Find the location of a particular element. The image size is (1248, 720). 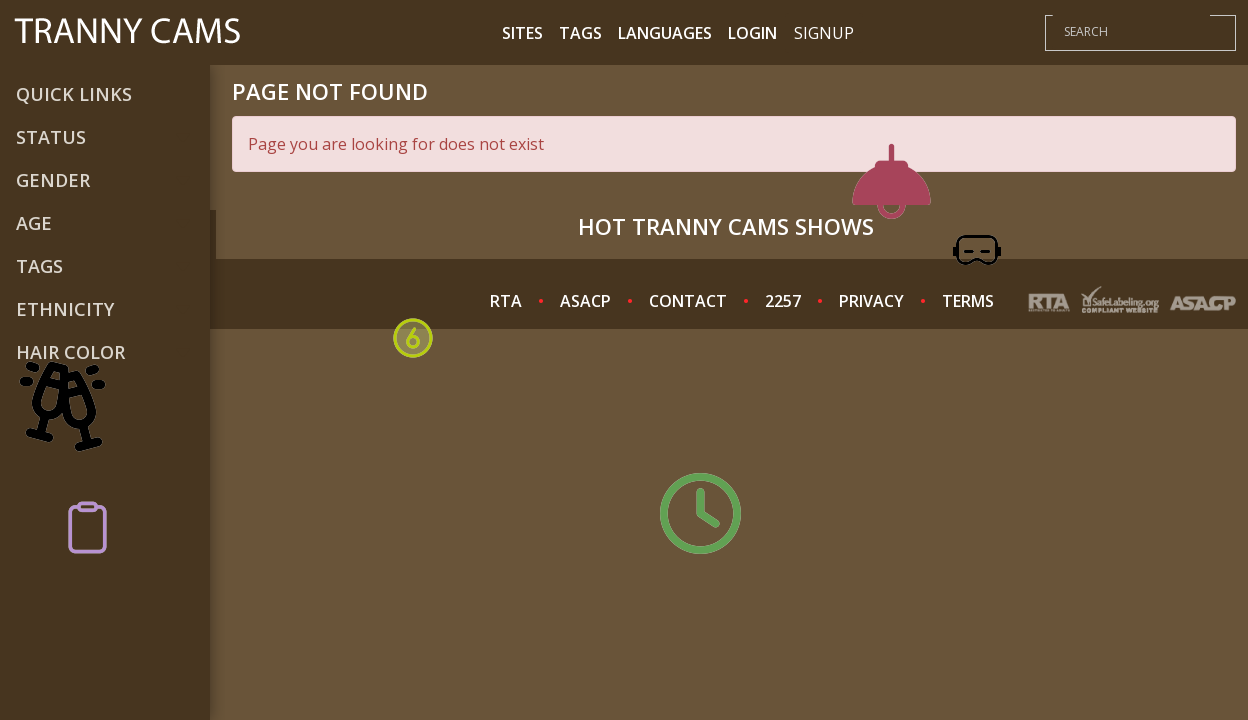

access clipboard contents is located at coordinates (87, 527).